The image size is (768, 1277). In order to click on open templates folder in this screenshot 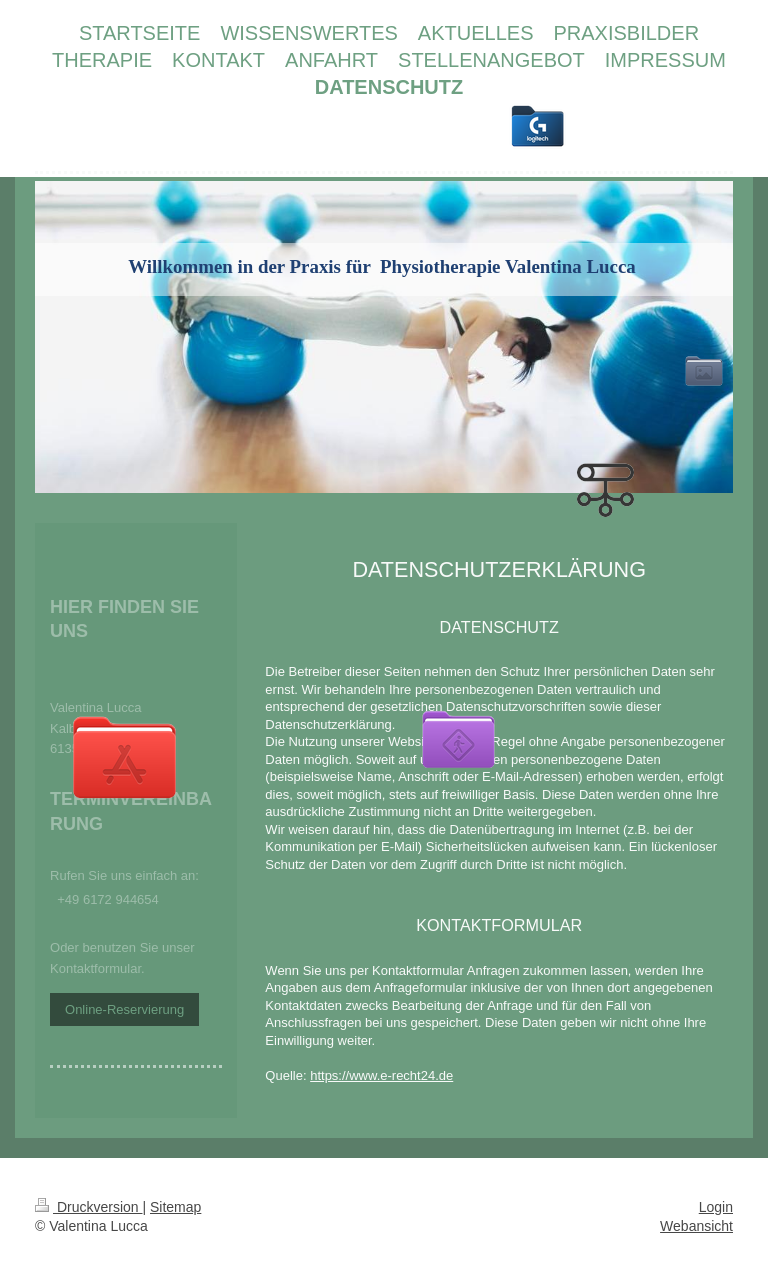, I will do `click(124, 757)`.